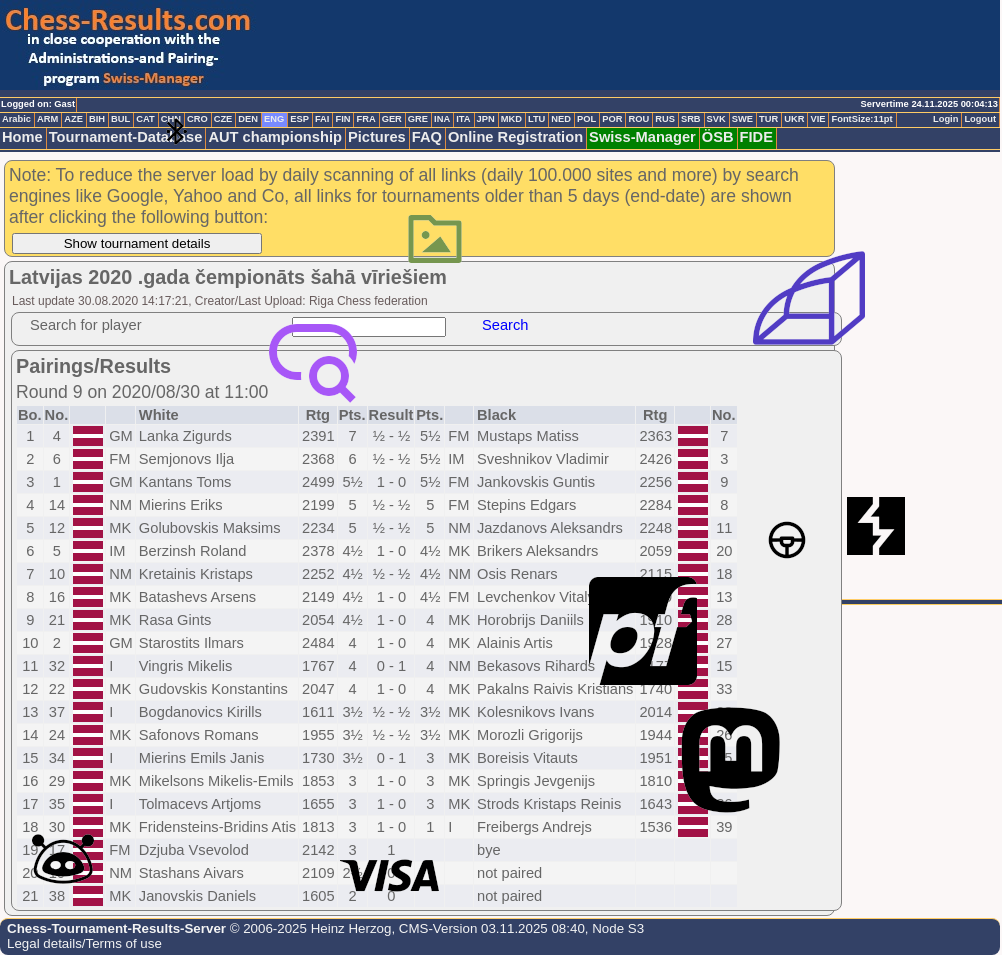 This screenshot has width=1002, height=955. I want to click on access driving or navigation mode, so click(787, 540).